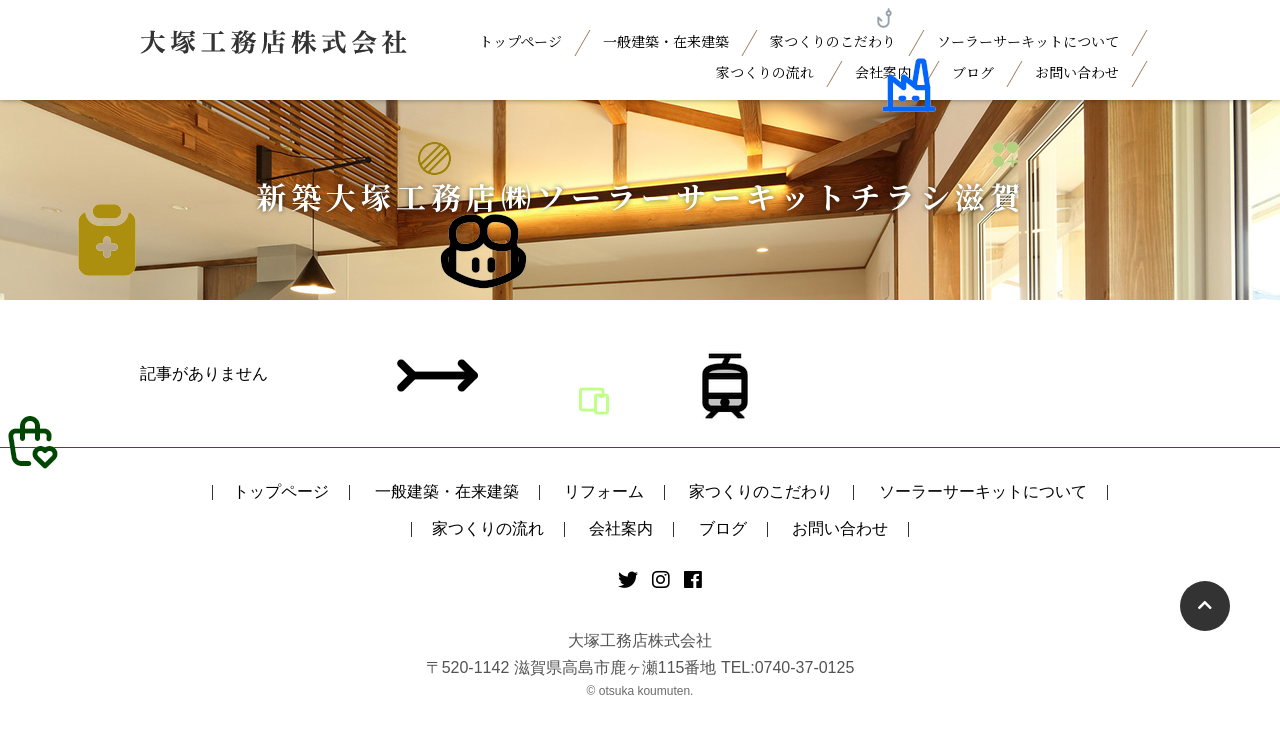 This screenshot has width=1280, height=731. What do you see at coordinates (909, 85) in the screenshot?
I see `access factory or manufacturing settings` at bounding box center [909, 85].